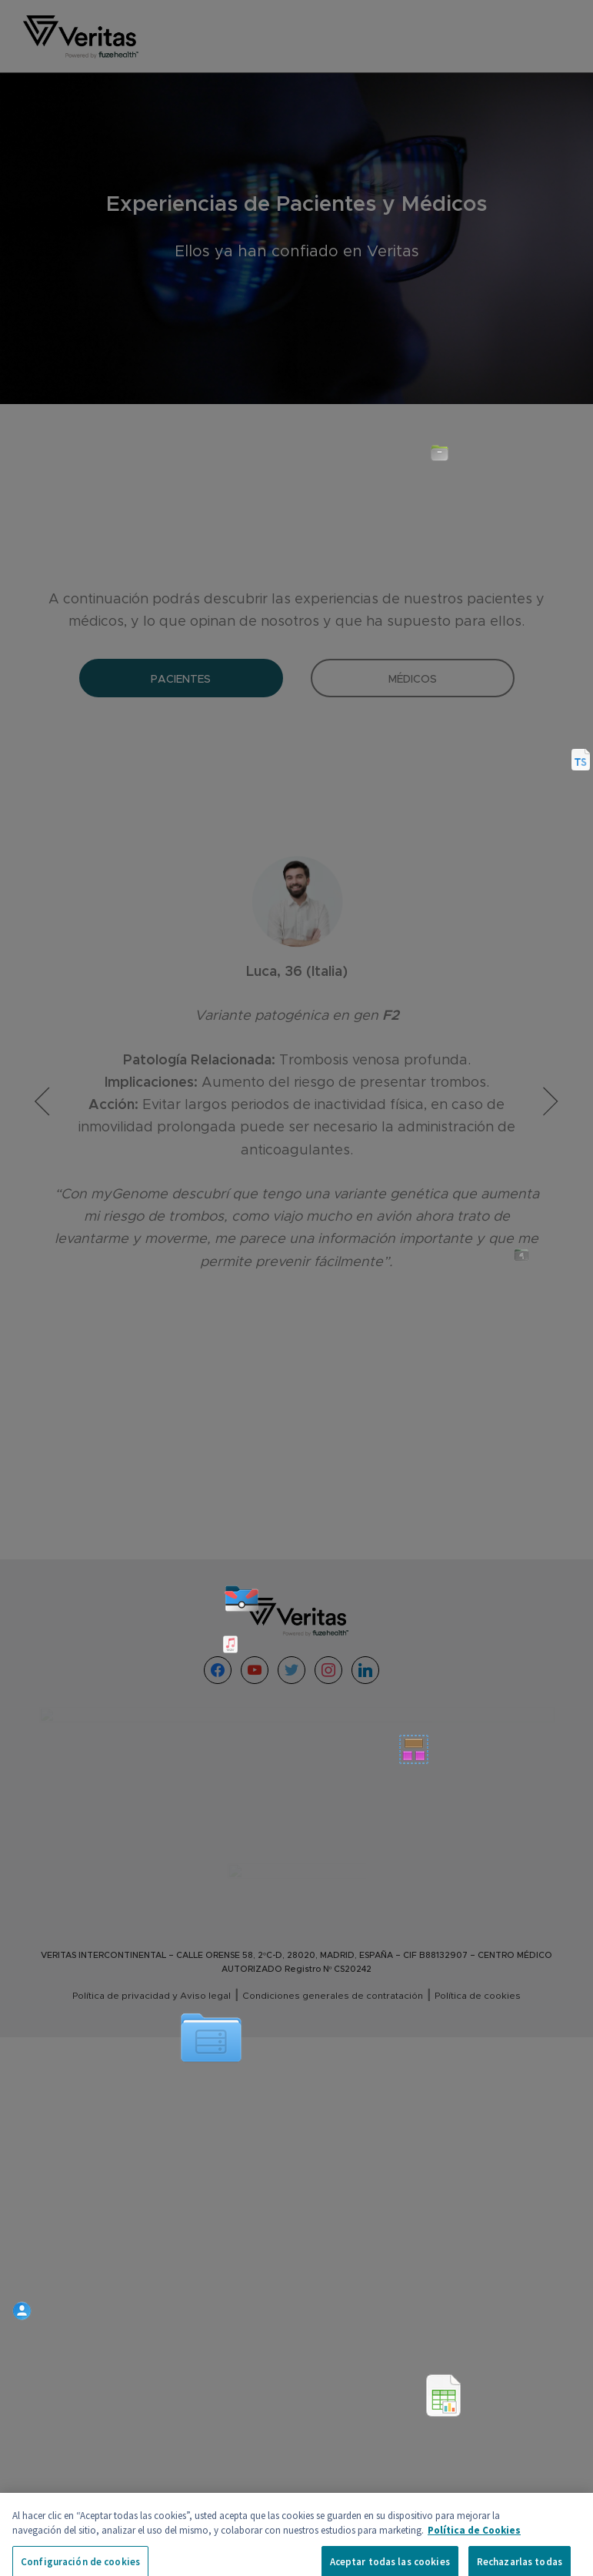 The image size is (593, 2576). I want to click on a wav audio file, so click(230, 1644).